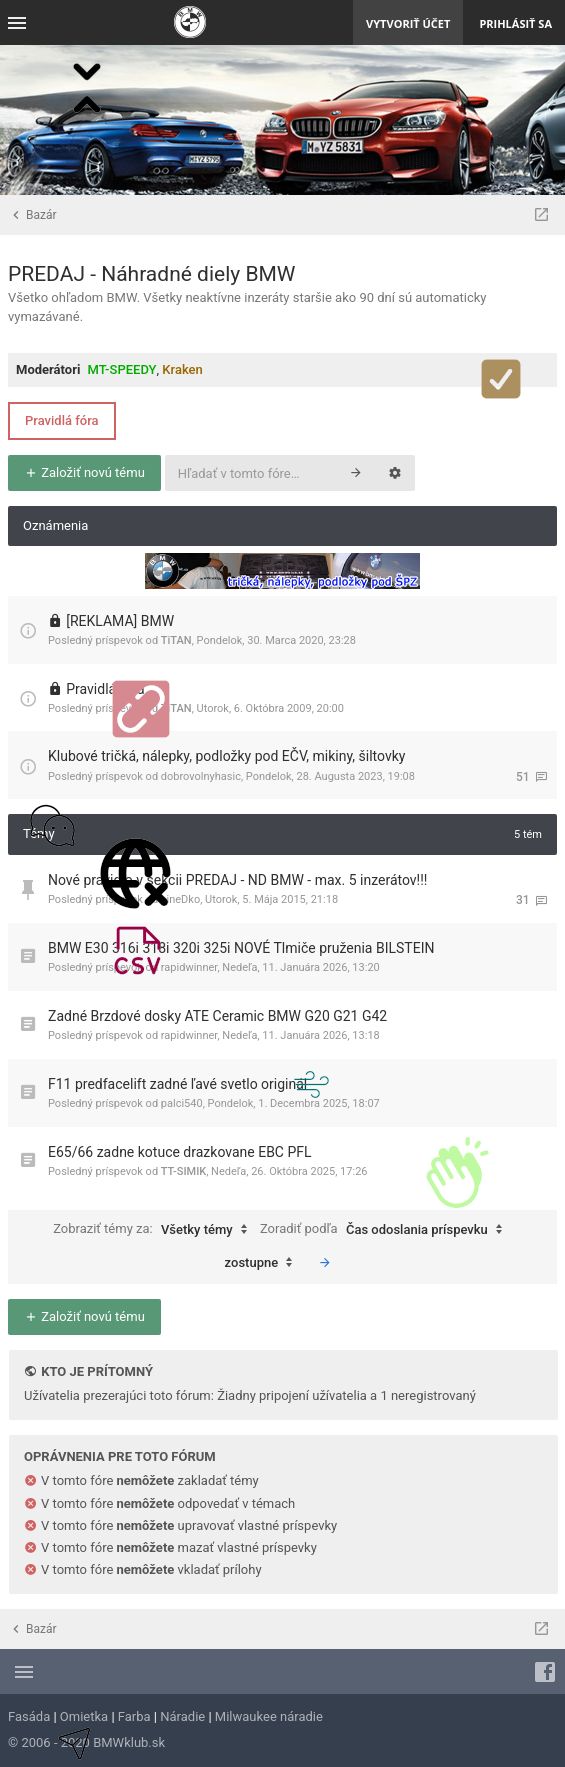  Describe the element at coordinates (52, 825) in the screenshot. I see `open WeChat messaging app` at that location.